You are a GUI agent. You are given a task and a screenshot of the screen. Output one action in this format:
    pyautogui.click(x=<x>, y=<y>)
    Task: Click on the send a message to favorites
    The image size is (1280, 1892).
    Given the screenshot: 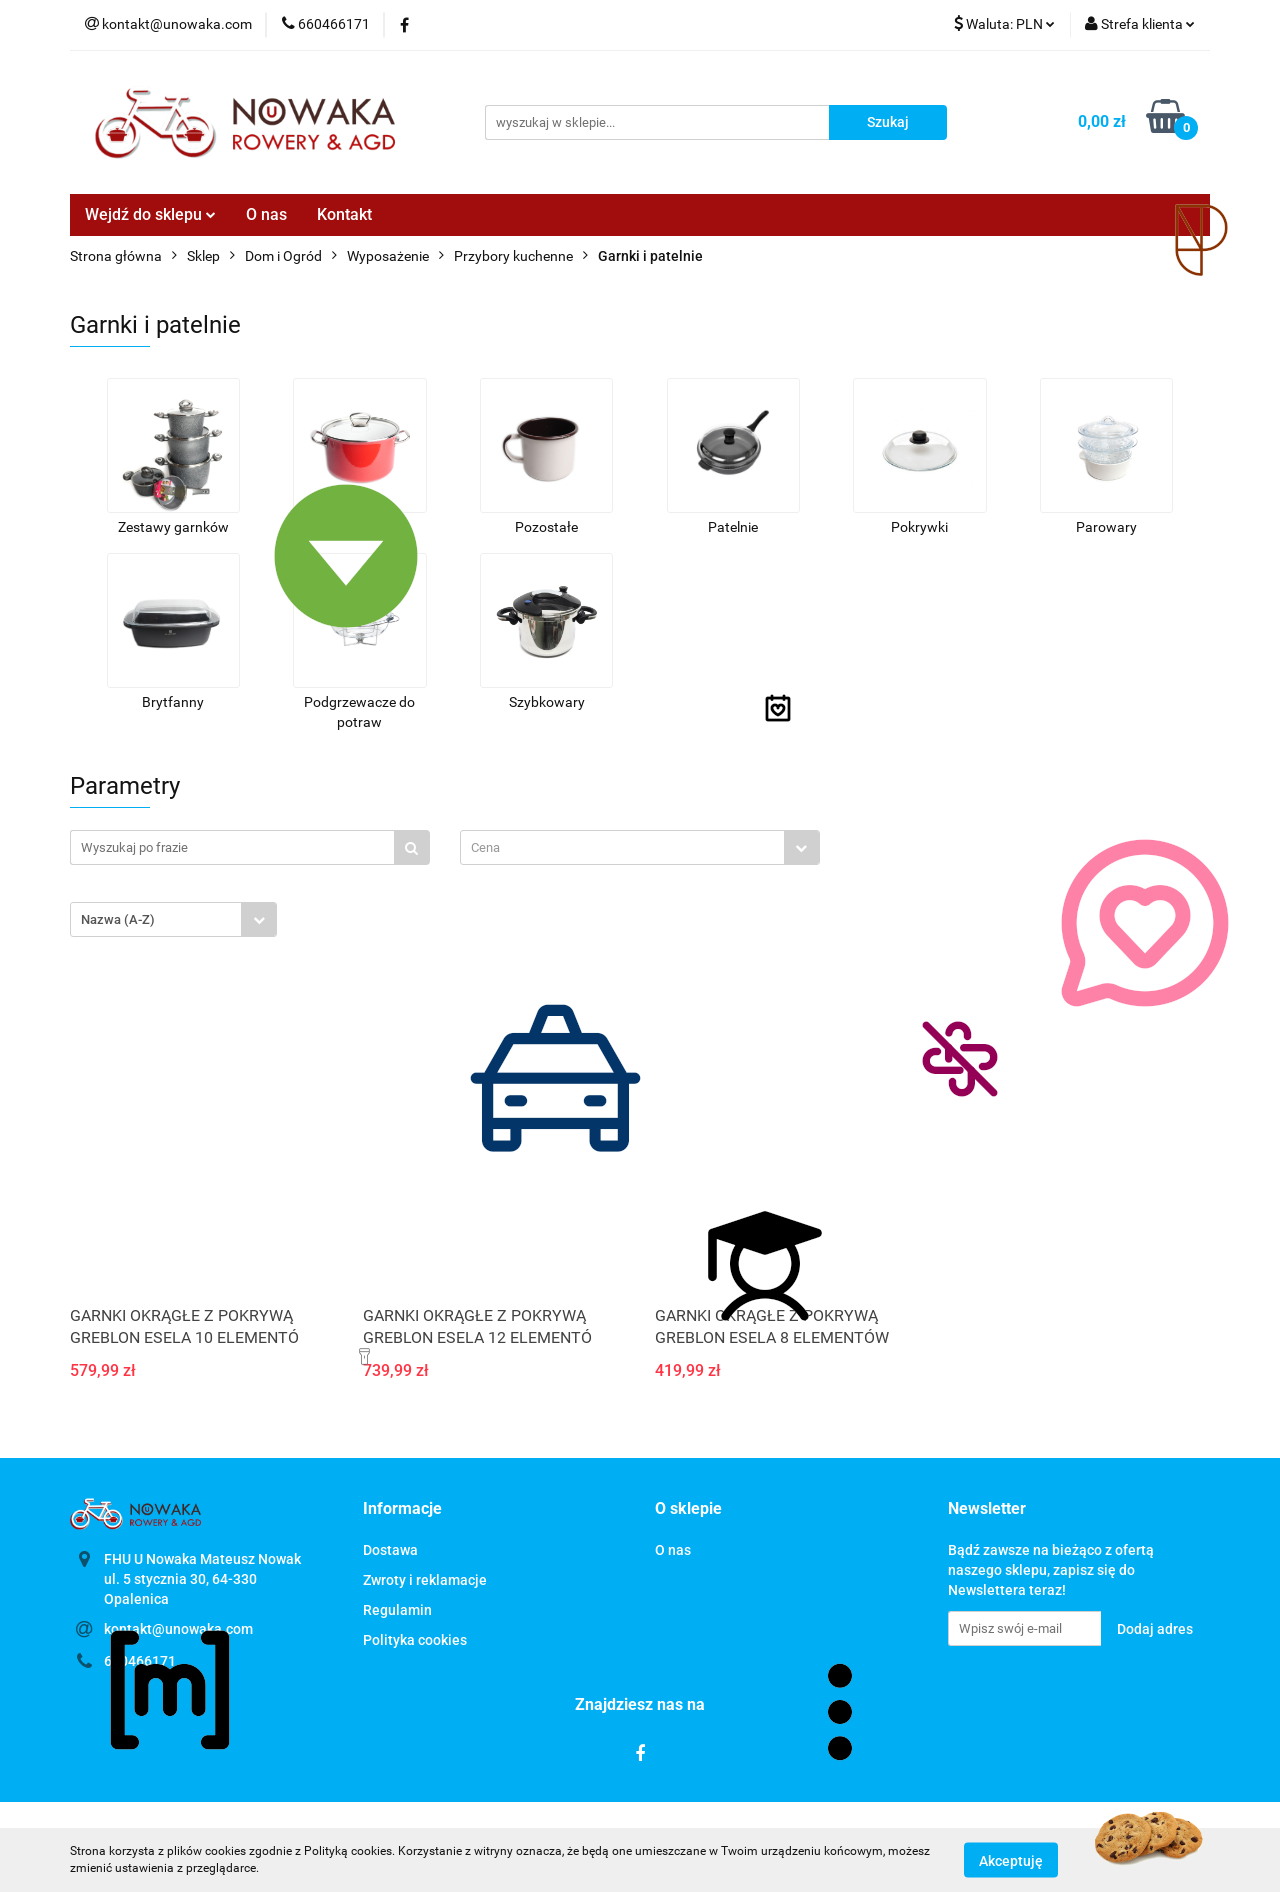 What is the action you would take?
    pyautogui.click(x=1145, y=923)
    